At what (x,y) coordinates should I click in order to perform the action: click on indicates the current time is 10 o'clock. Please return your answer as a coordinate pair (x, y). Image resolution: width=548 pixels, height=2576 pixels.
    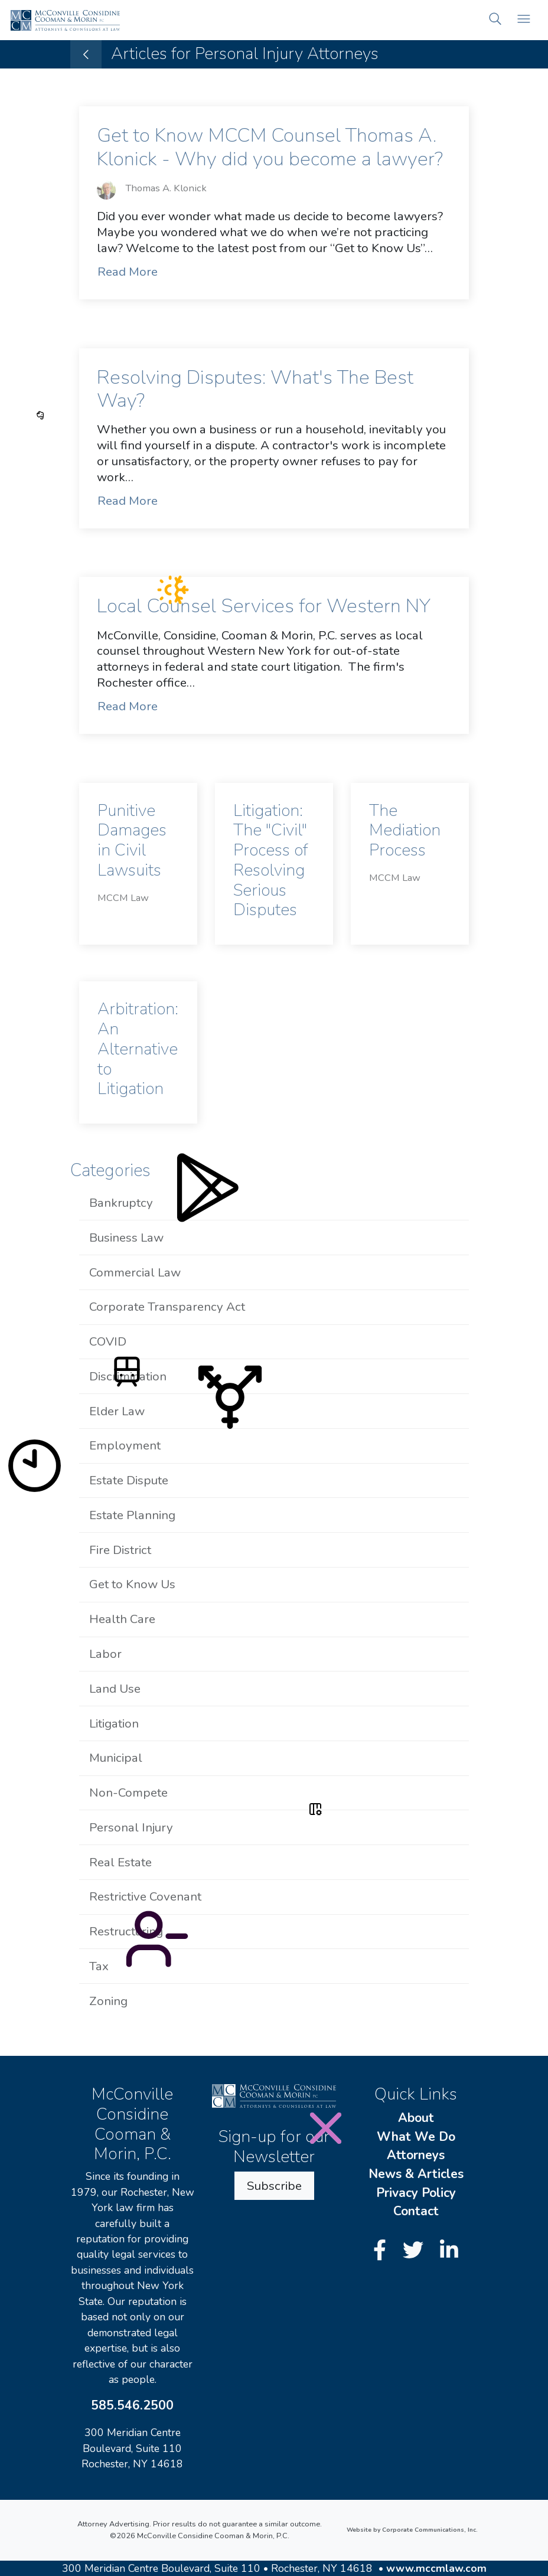
    Looking at the image, I should click on (34, 1465).